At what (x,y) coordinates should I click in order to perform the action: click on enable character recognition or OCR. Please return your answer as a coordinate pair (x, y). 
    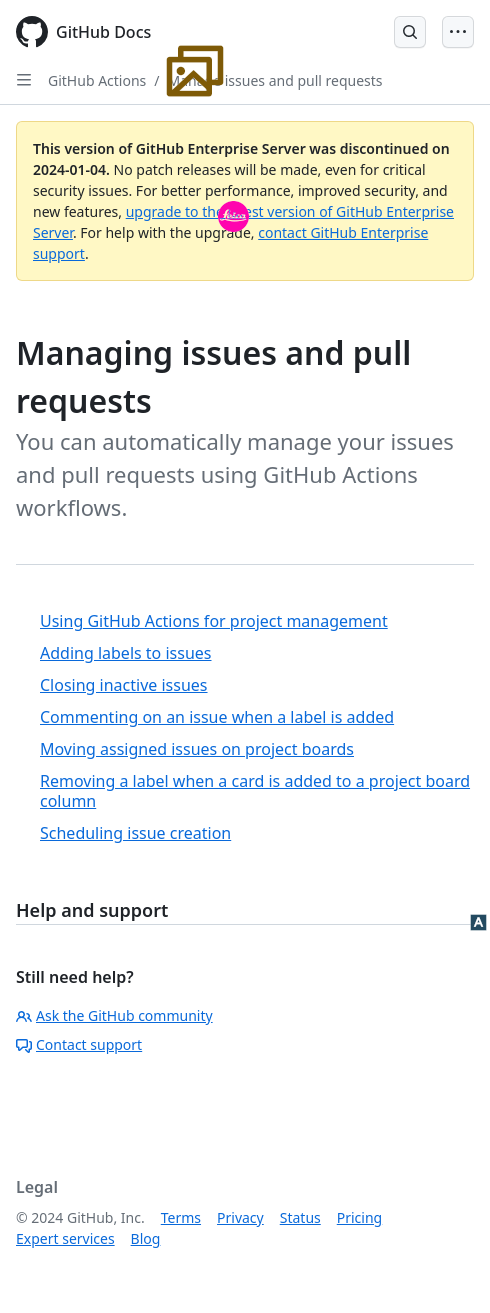
    Looking at the image, I should click on (478, 922).